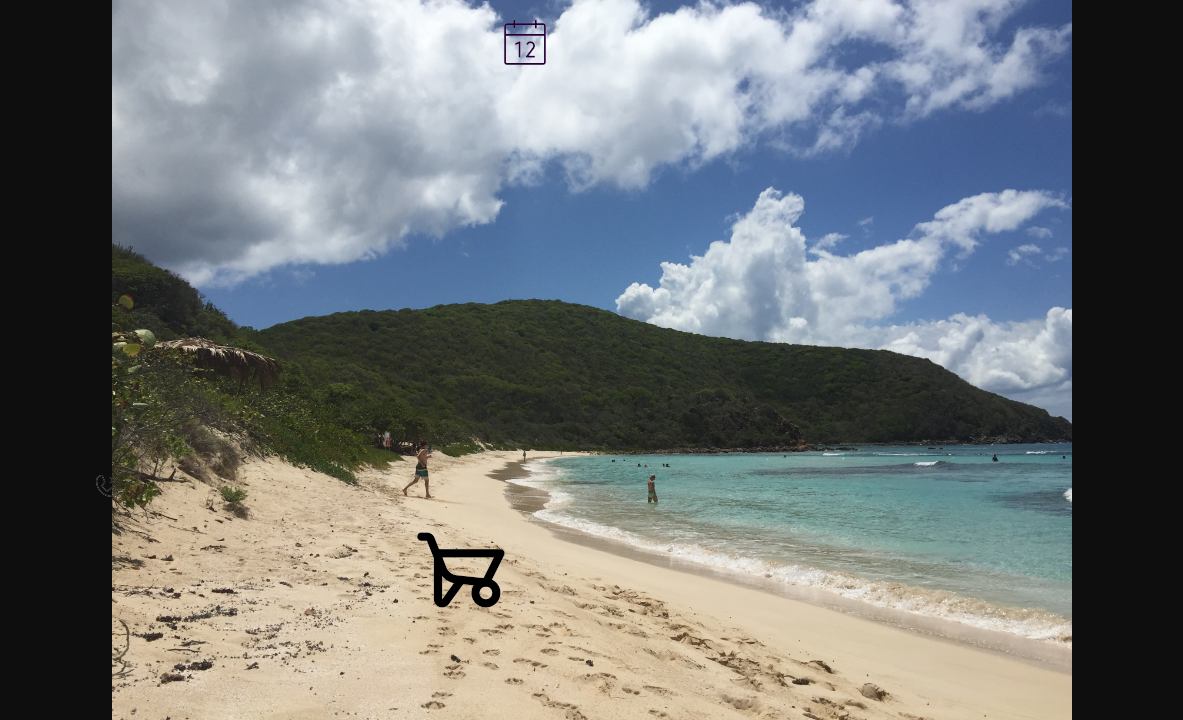 This screenshot has height=720, width=1183. I want to click on view calendar or schedule, so click(525, 44).